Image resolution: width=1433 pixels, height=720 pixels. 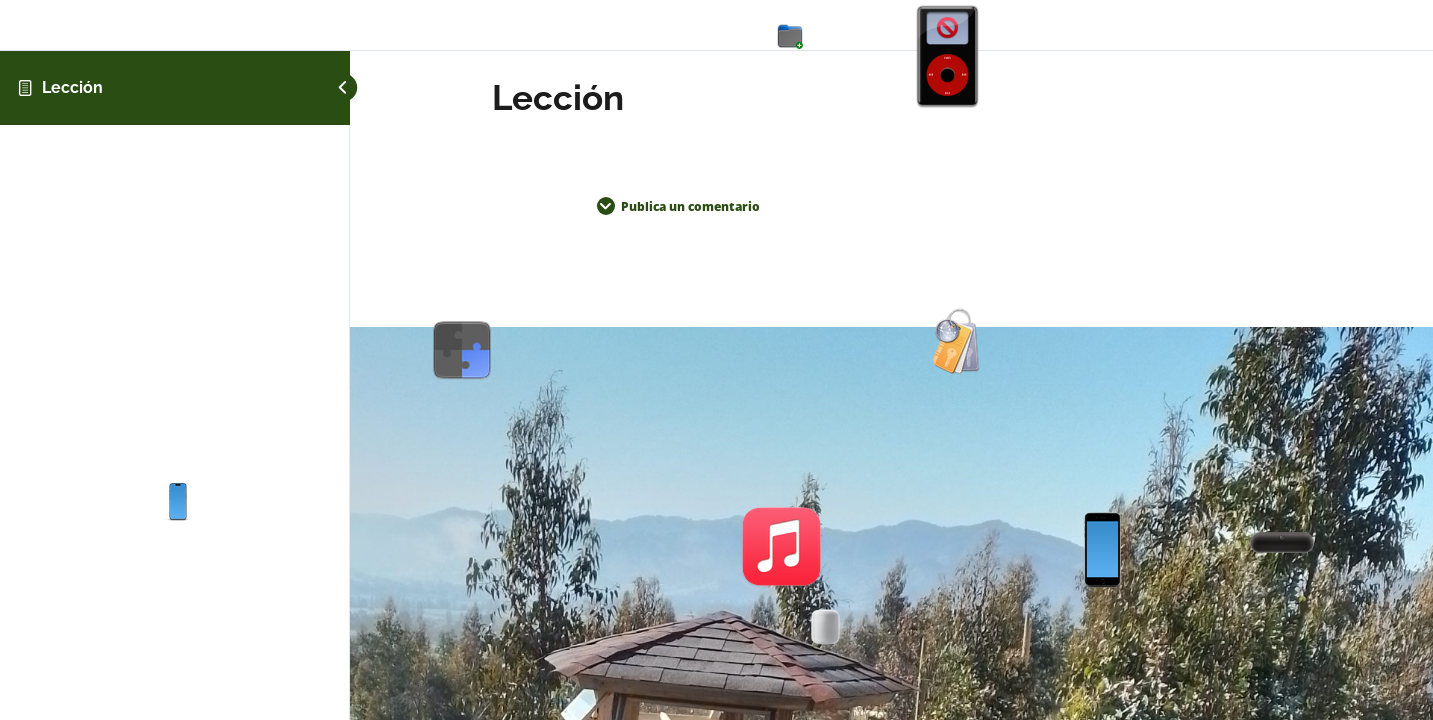 I want to click on indicates a connected iPhone device, so click(x=1102, y=550).